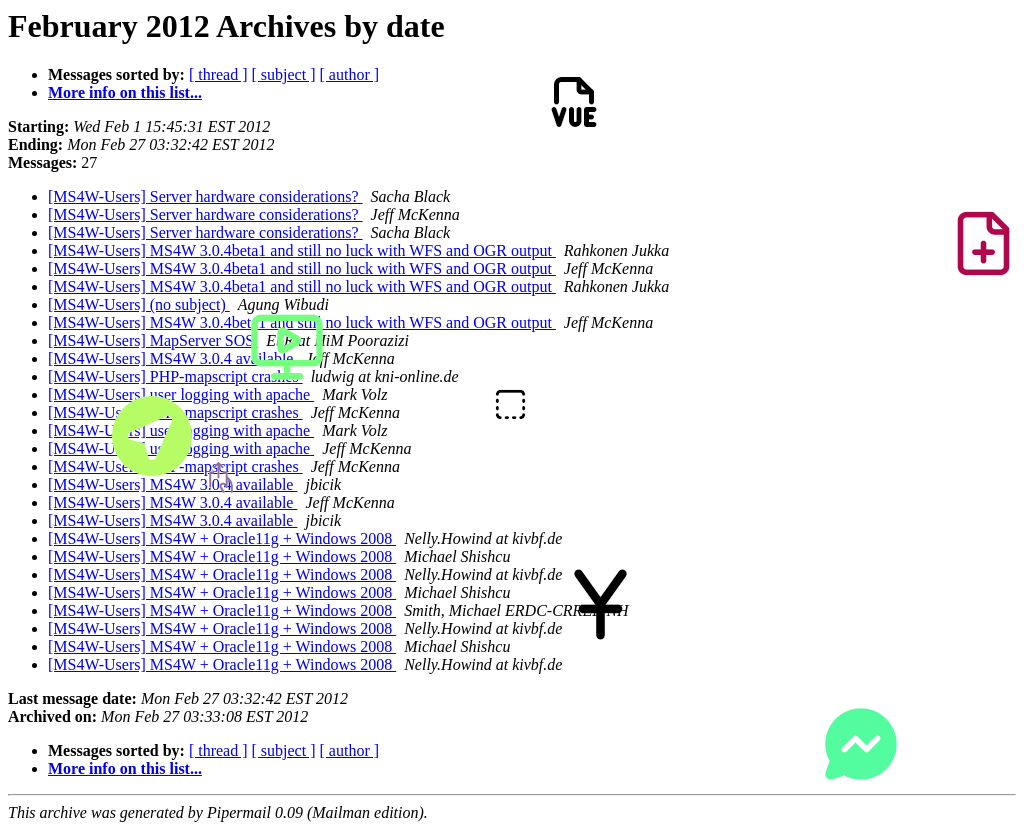 The width and height of the screenshot is (1024, 830). Describe the element at coordinates (983, 243) in the screenshot. I see `create a new file` at that location.